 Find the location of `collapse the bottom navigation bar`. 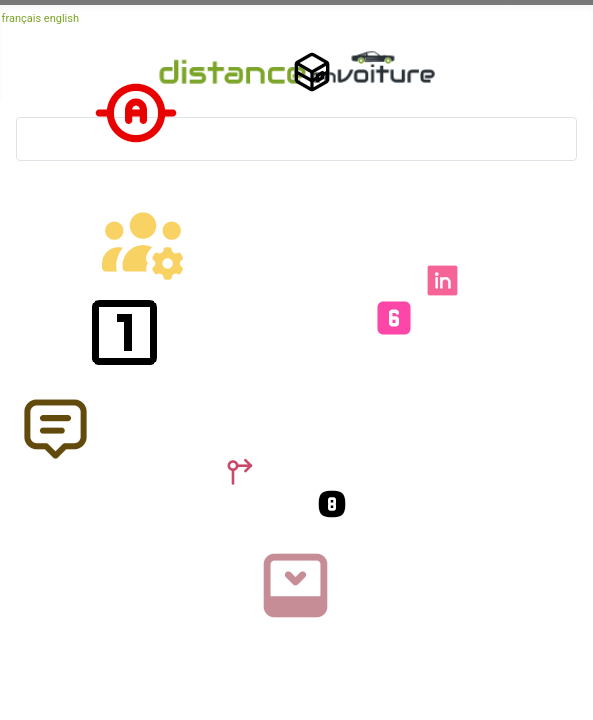

collapse the bottom navigation bar is located at coordinates (295, 585).